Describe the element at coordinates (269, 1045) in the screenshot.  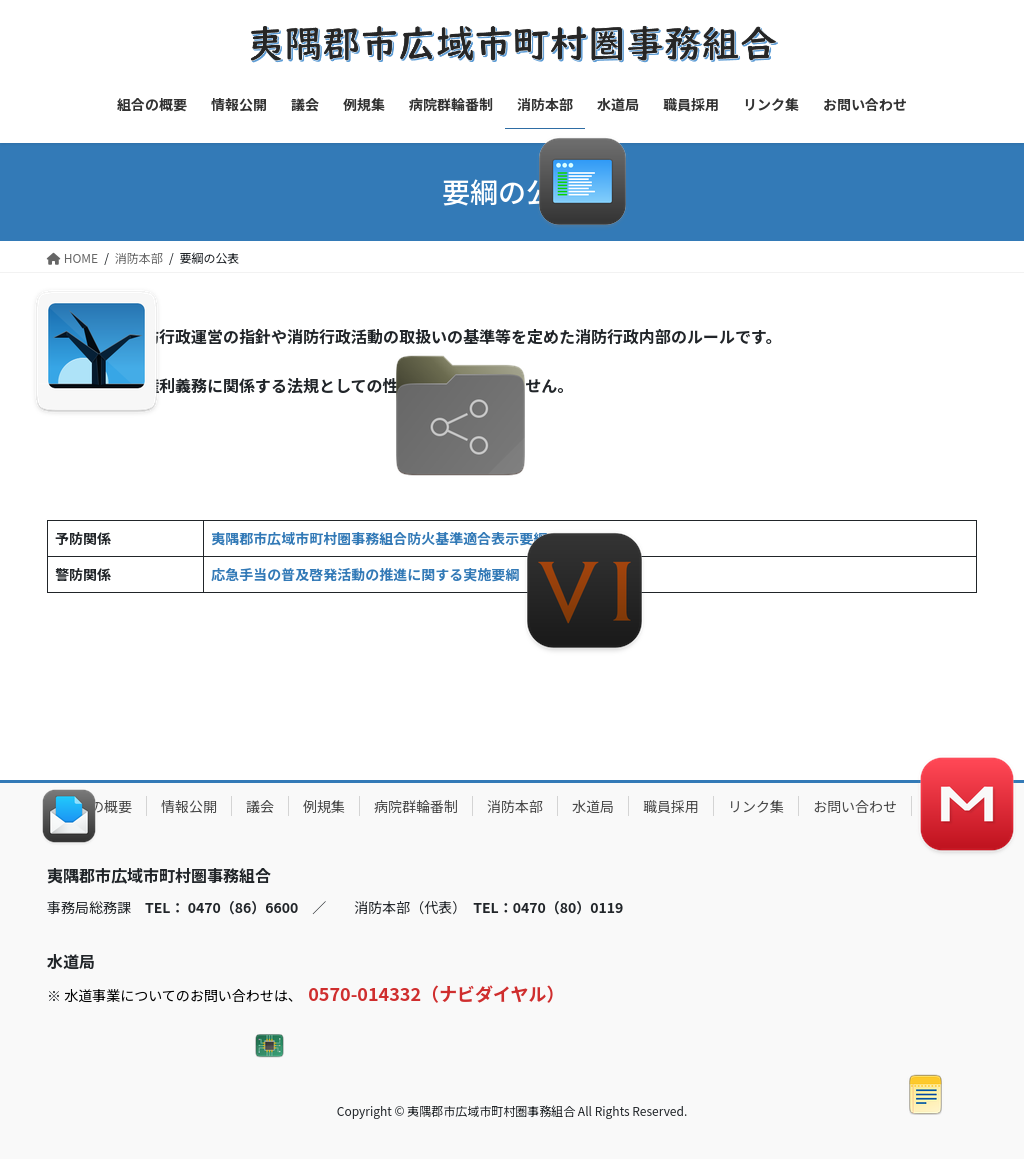
I see `open cpu-x system information app` at that location.